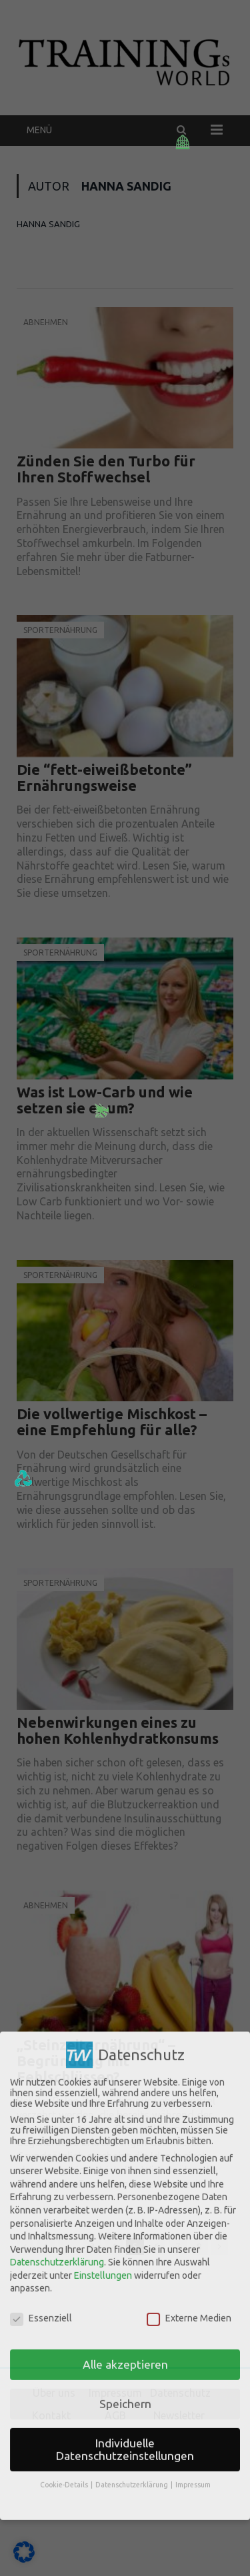  I want to click on bird cage item or decoration in a game inventory, so click(183, 142).